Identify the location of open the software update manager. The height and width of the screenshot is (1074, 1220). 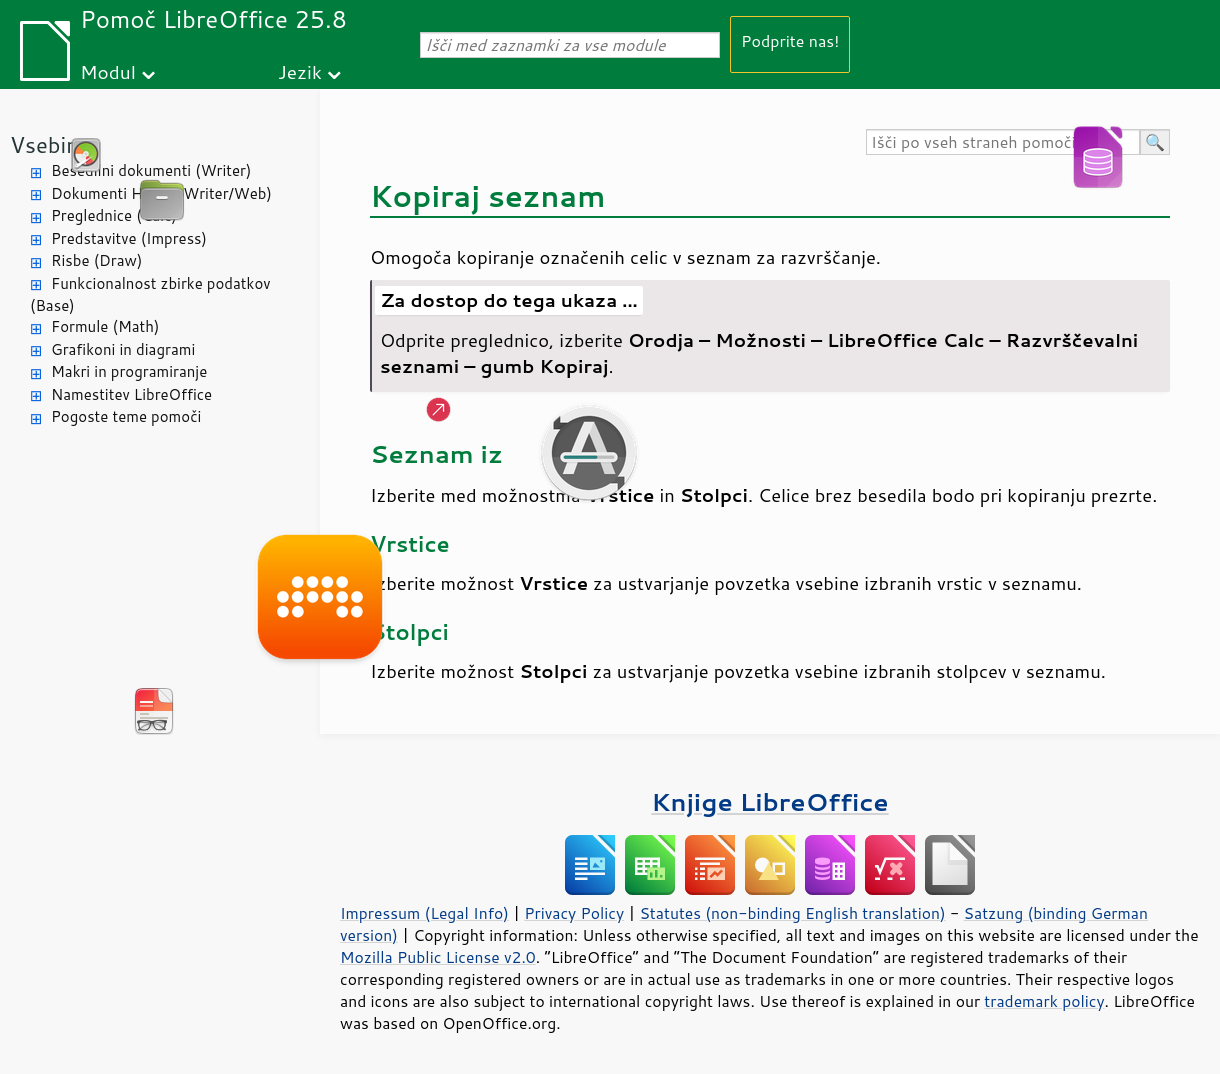
(589, 453).